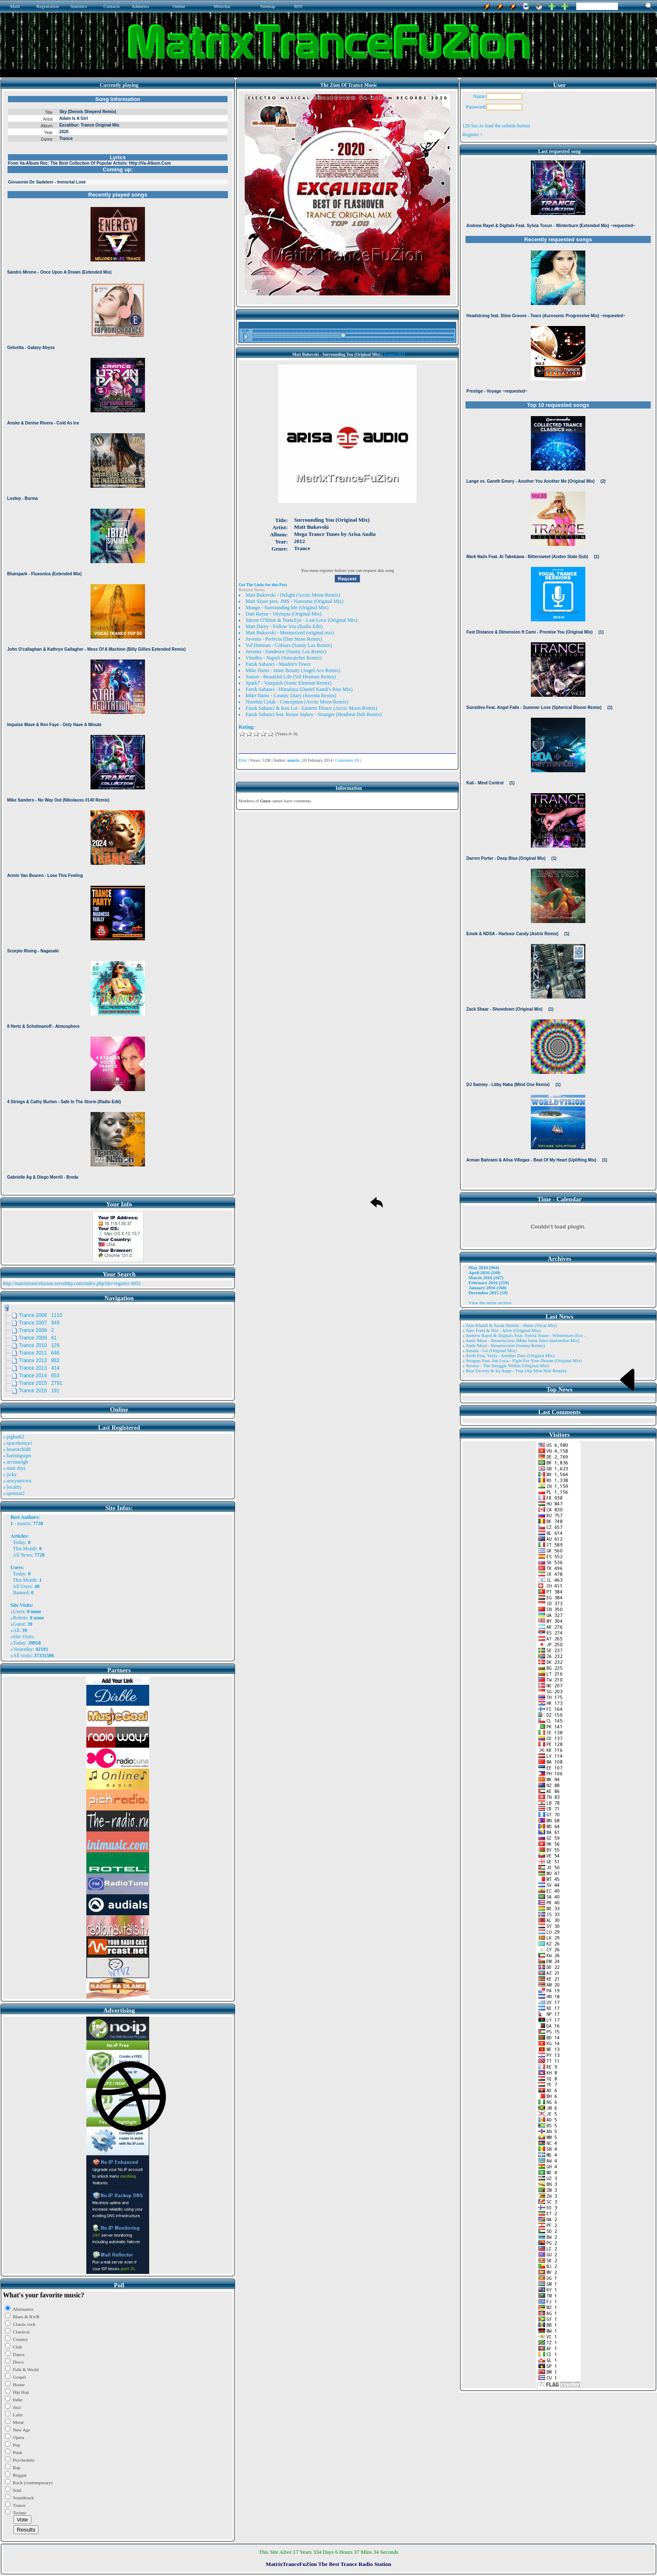 The height and width of the screenshot is (2576, 657). I want to click on undo the last action, so click(376, 1202).